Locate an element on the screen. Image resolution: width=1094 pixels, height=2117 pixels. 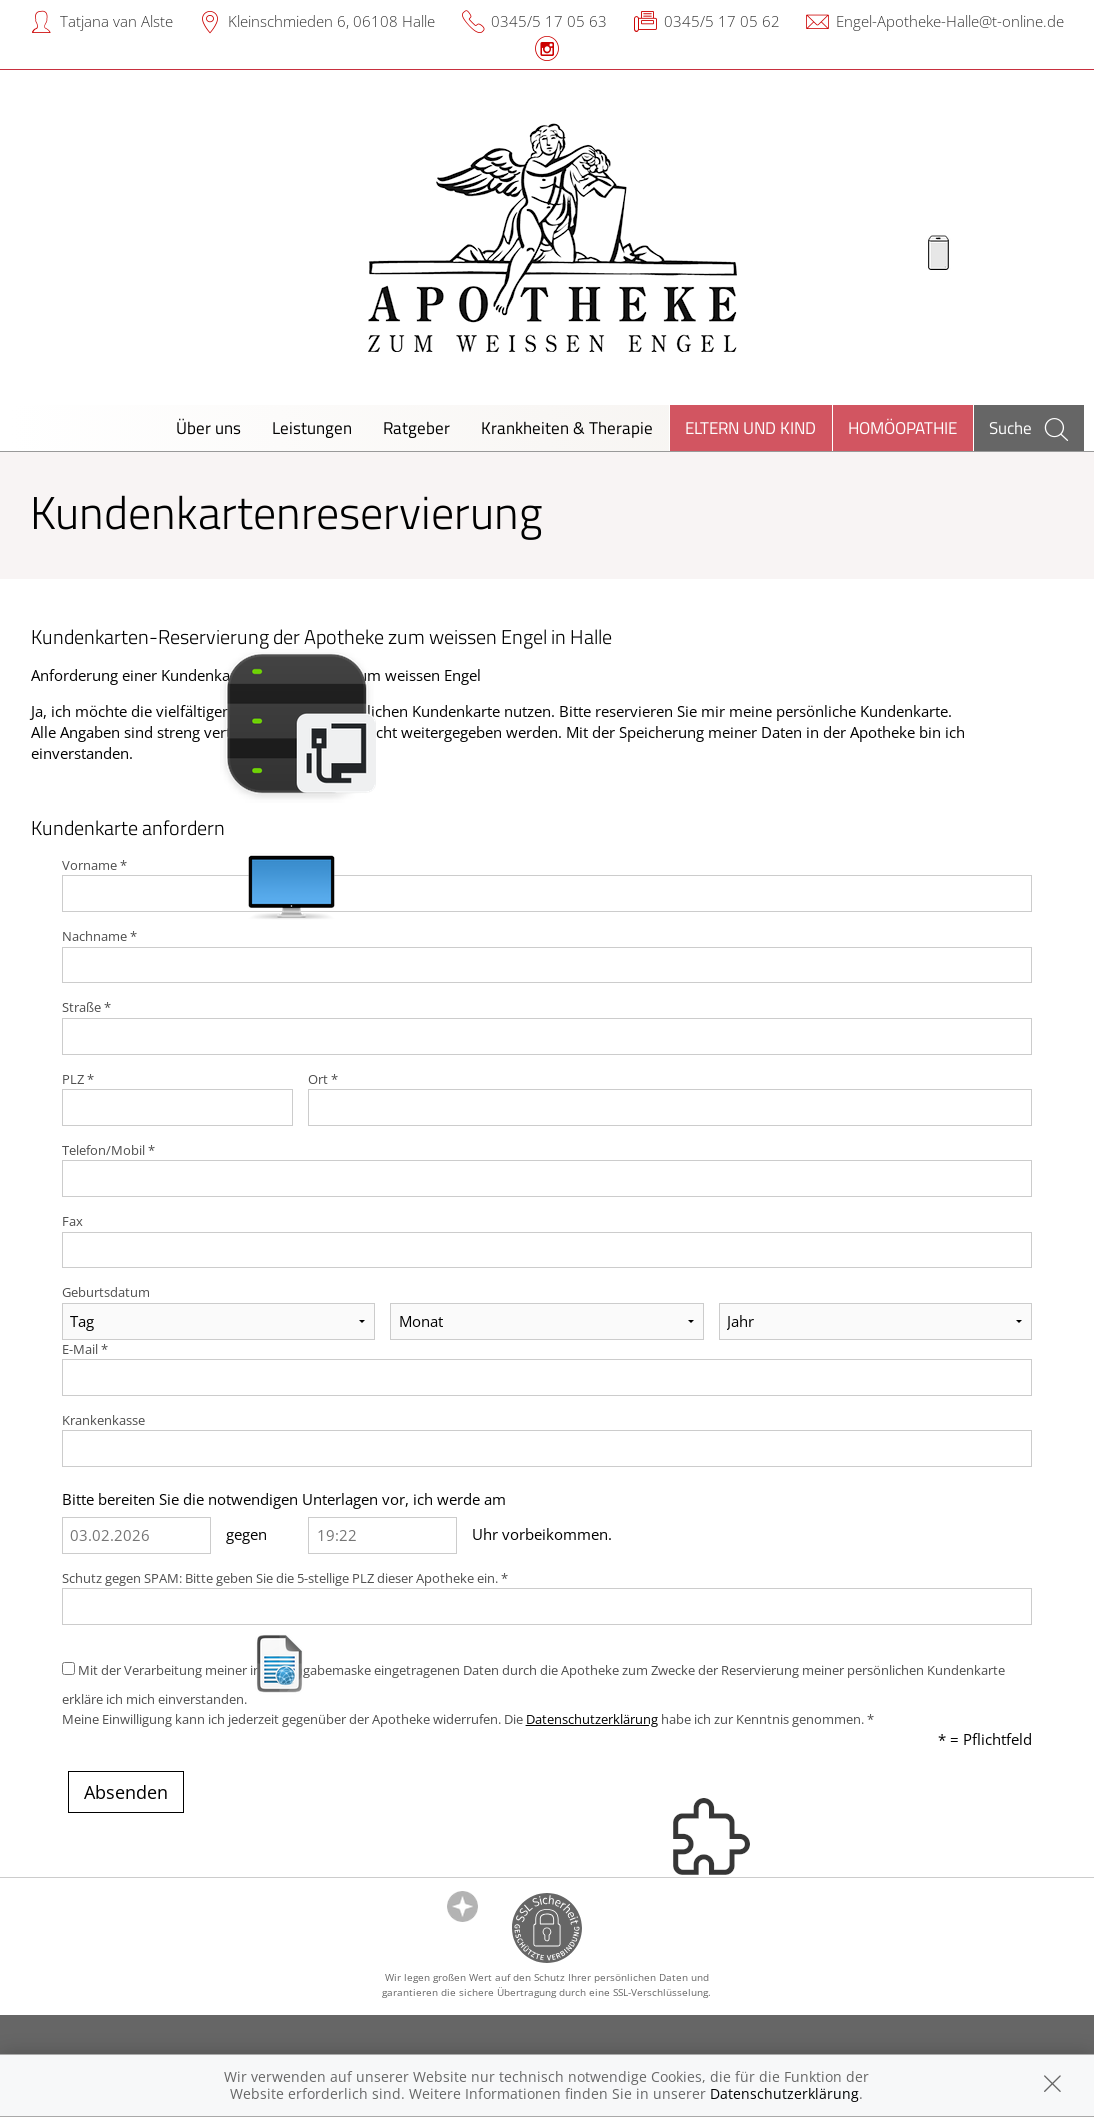
a web document or HTML file created in LibreOffice is located at coordinates (279, 1663).